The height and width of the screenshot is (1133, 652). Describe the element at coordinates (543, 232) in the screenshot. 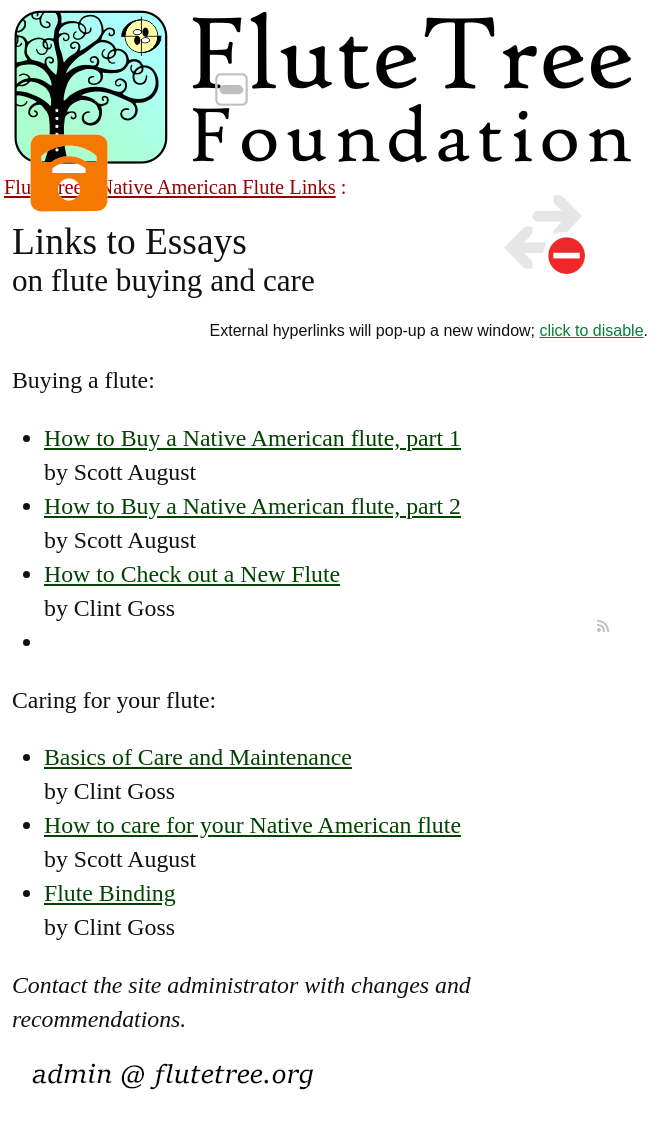

I see `network connection error` at that location.